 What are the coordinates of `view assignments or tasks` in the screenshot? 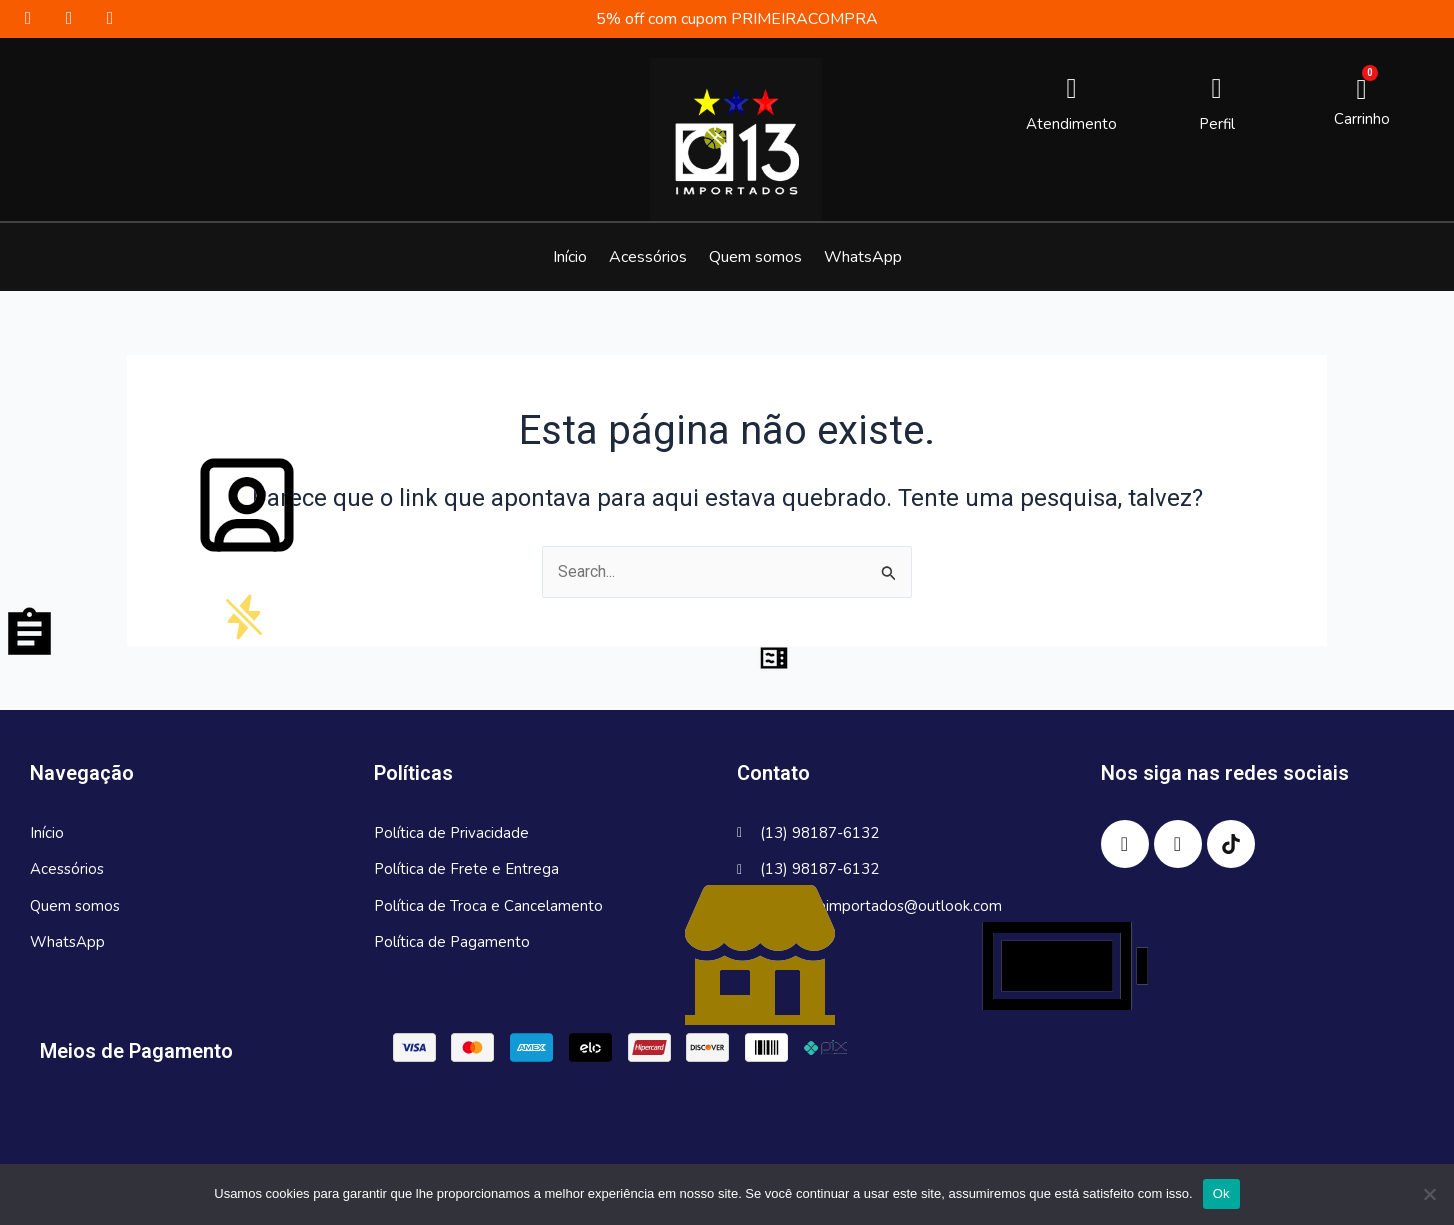 It's located at (29, 633).